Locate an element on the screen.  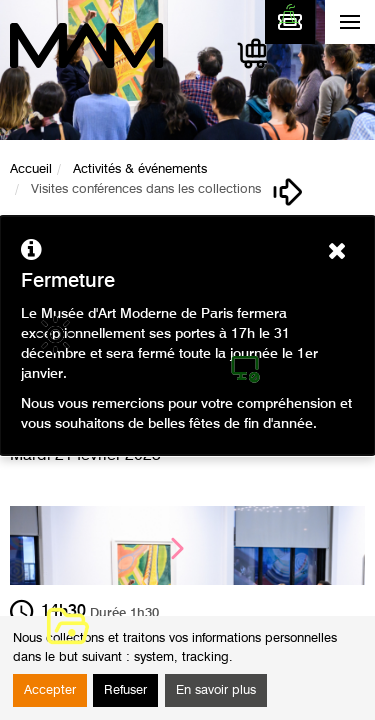
baggage claim area indicator is located at coordinates (252, 53).